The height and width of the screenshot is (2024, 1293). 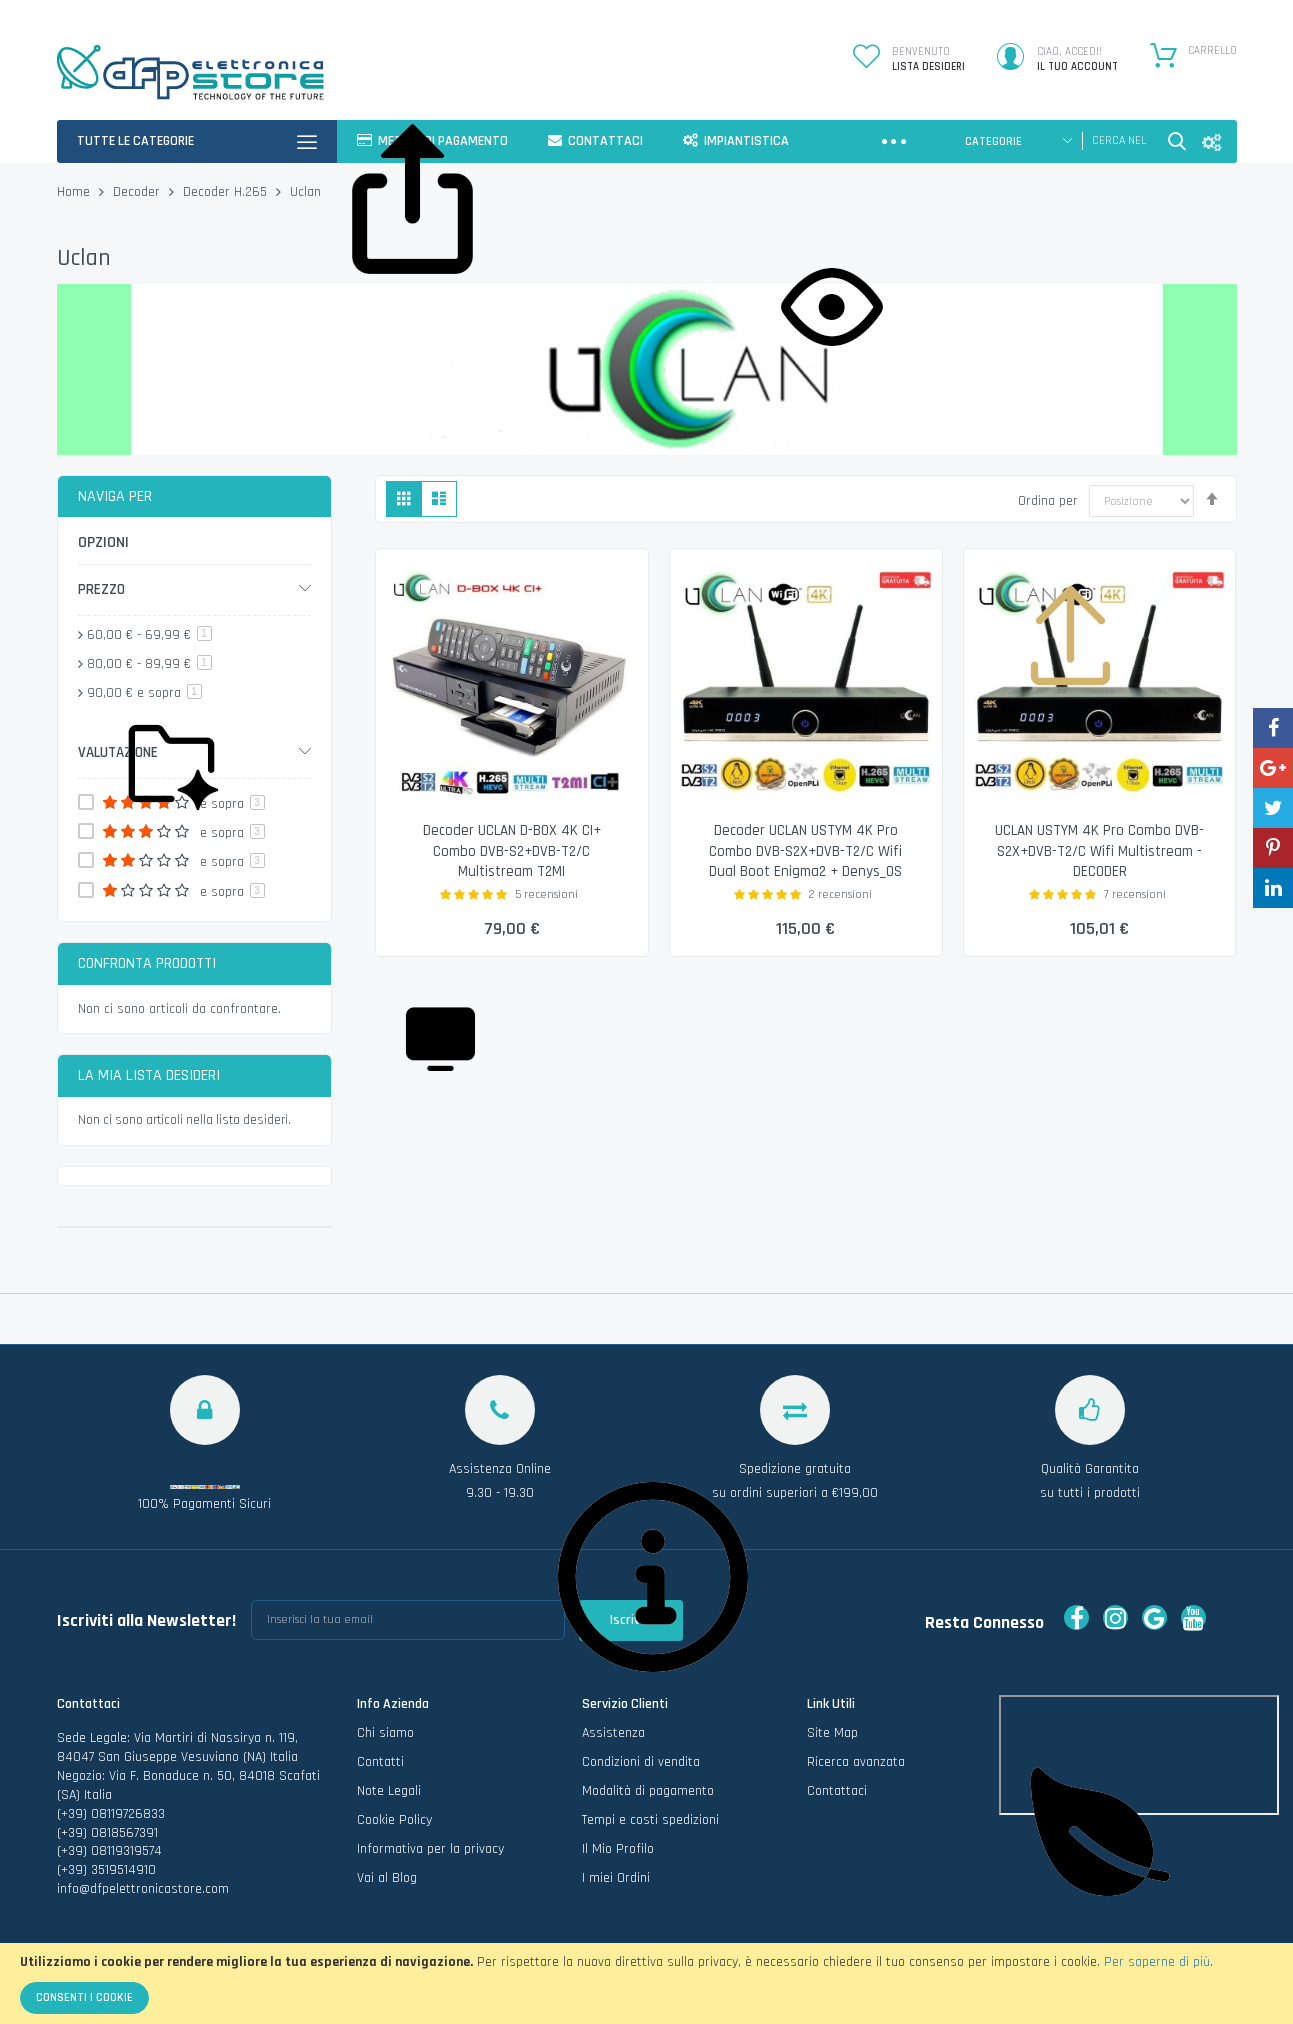 I want to click on create a new space or workspace, so click(x=171, y=763).